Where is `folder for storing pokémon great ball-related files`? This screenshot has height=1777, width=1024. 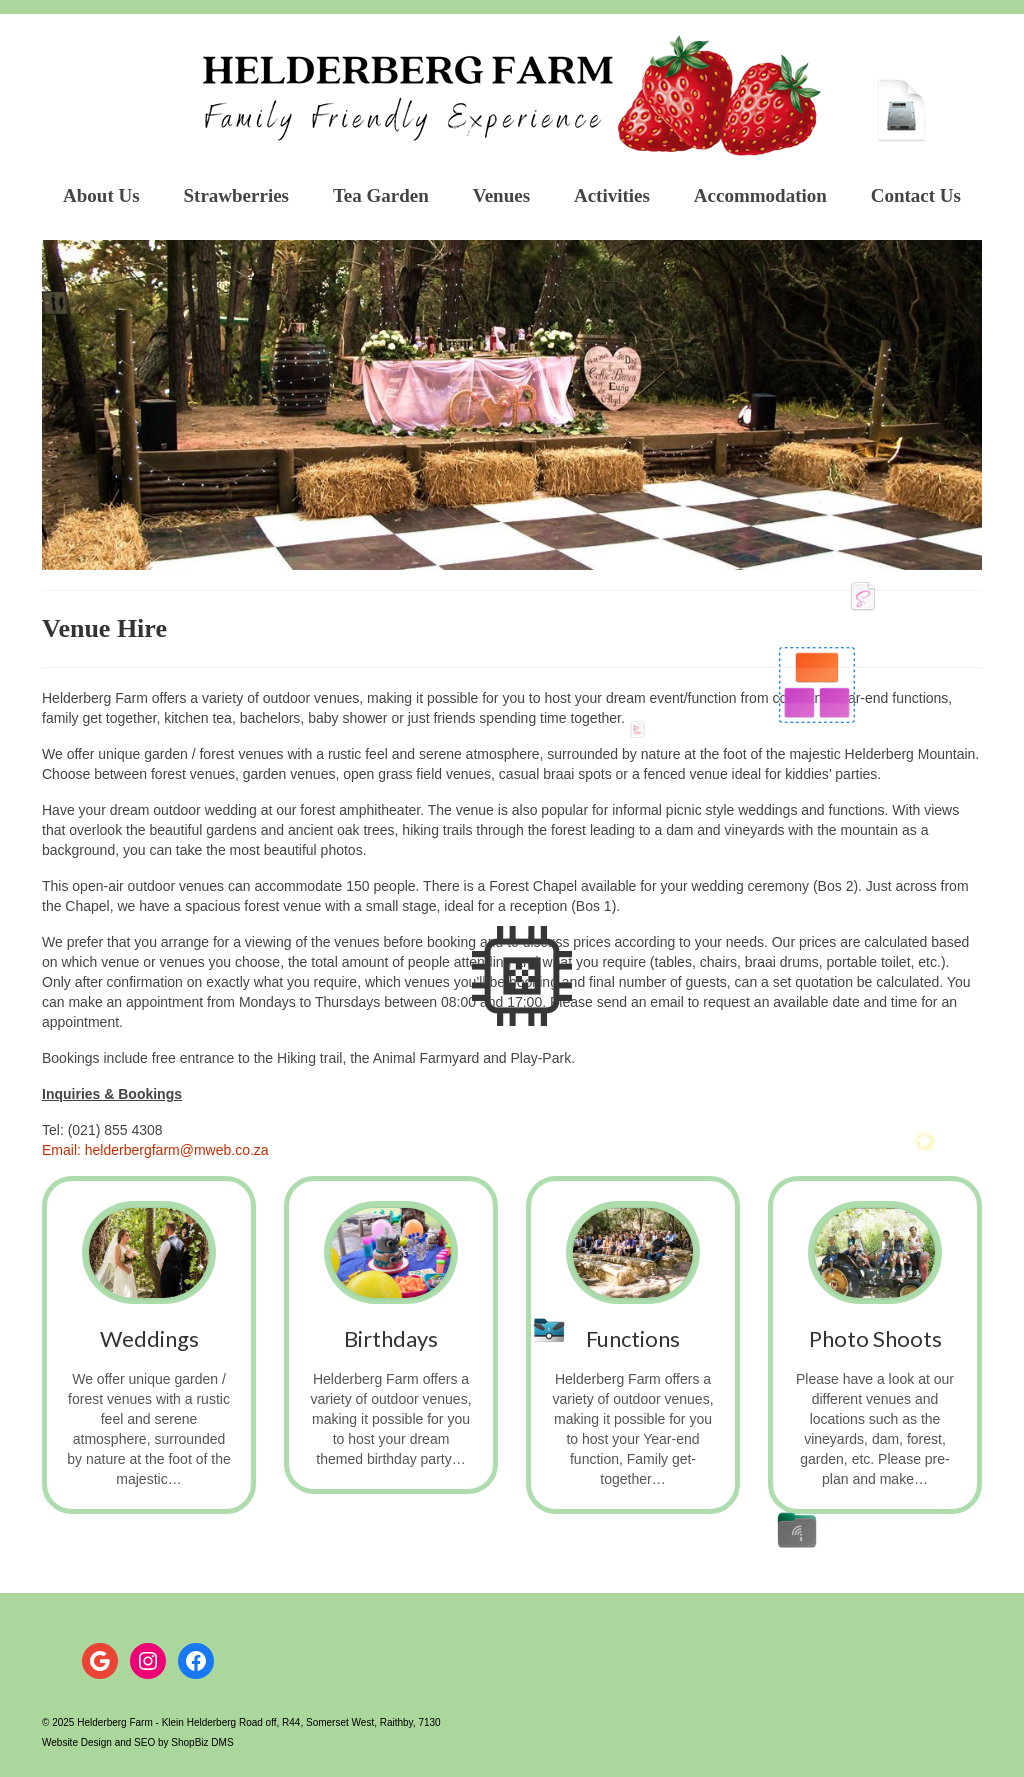 folder for storing pokémon great ball-related files is located at coordinates (549, 1331).